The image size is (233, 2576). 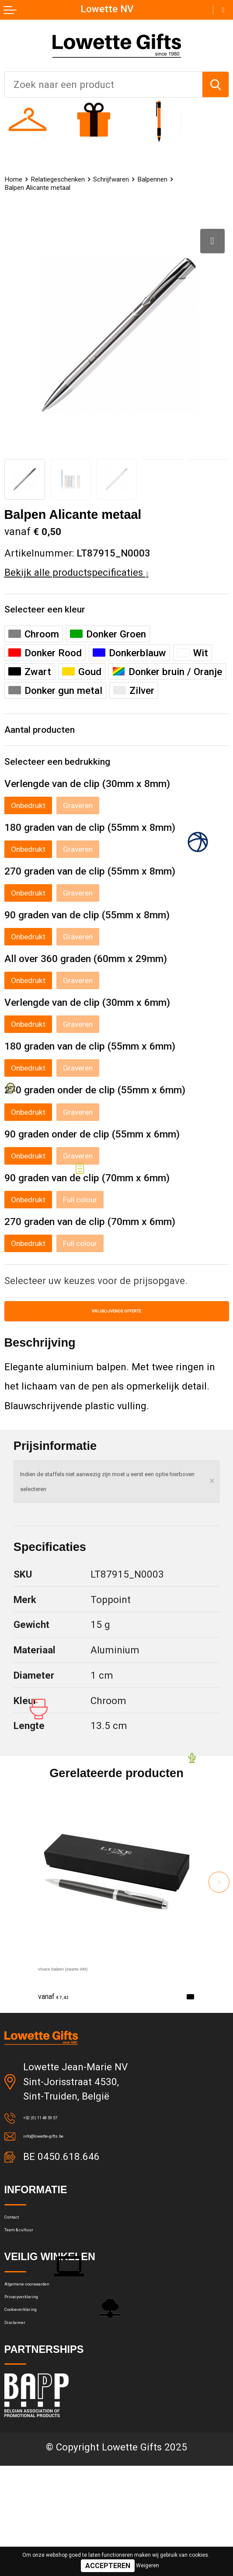 I want to click on view output console or log, so click(x=80, y=1168).